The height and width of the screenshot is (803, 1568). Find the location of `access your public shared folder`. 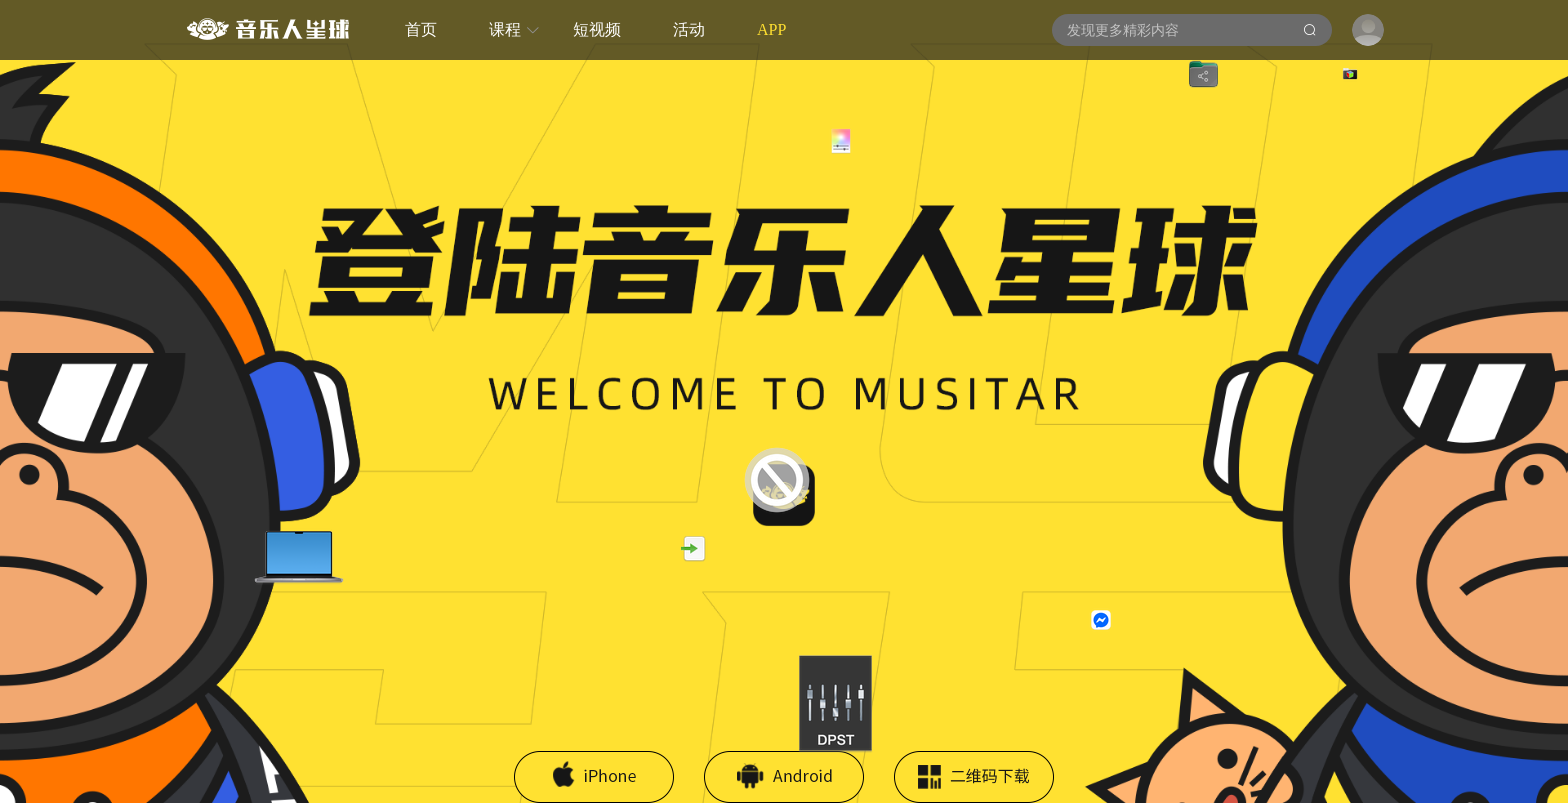

access your public shared folder is located at coordinates (1203, 73).